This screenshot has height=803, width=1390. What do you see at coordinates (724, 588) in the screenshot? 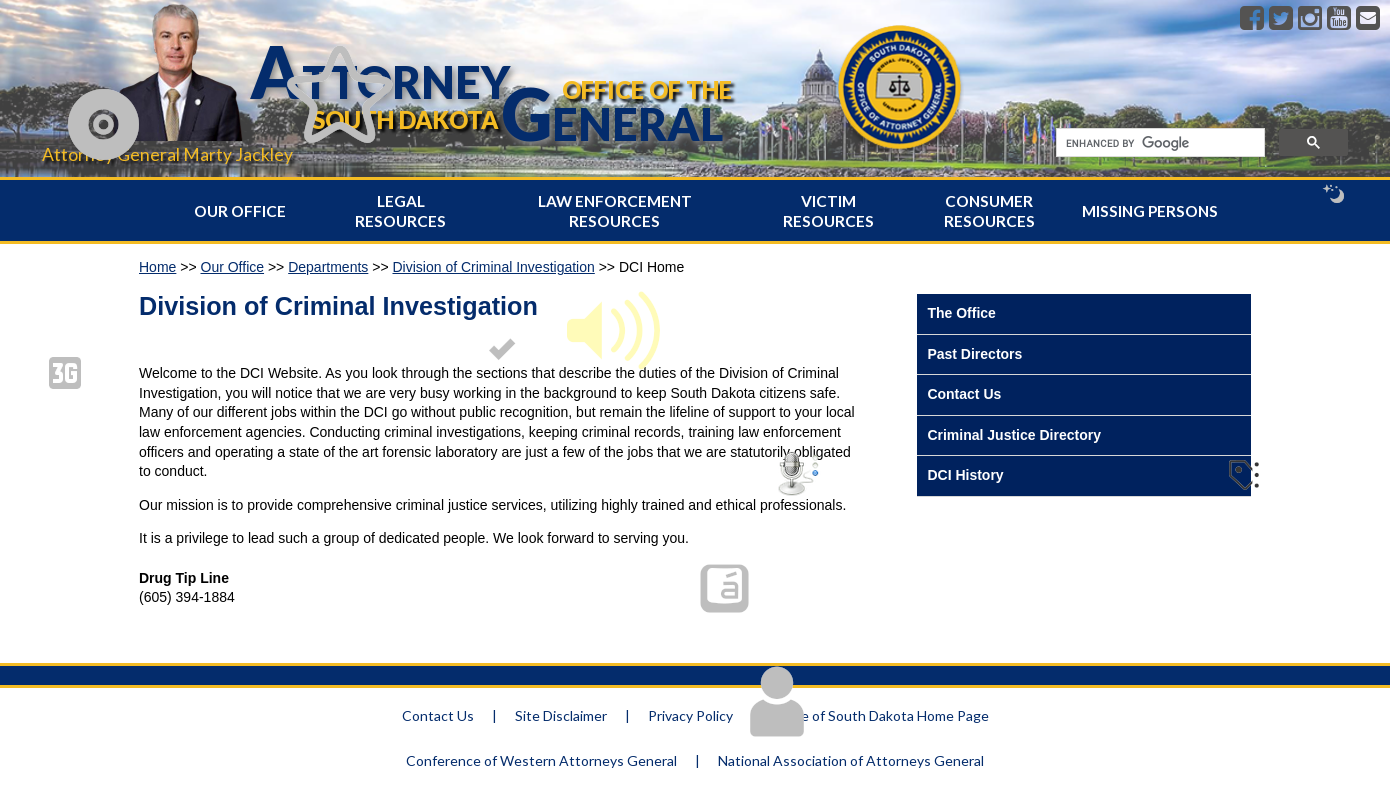
I see `open character map application` at bounding box center [724, 588].